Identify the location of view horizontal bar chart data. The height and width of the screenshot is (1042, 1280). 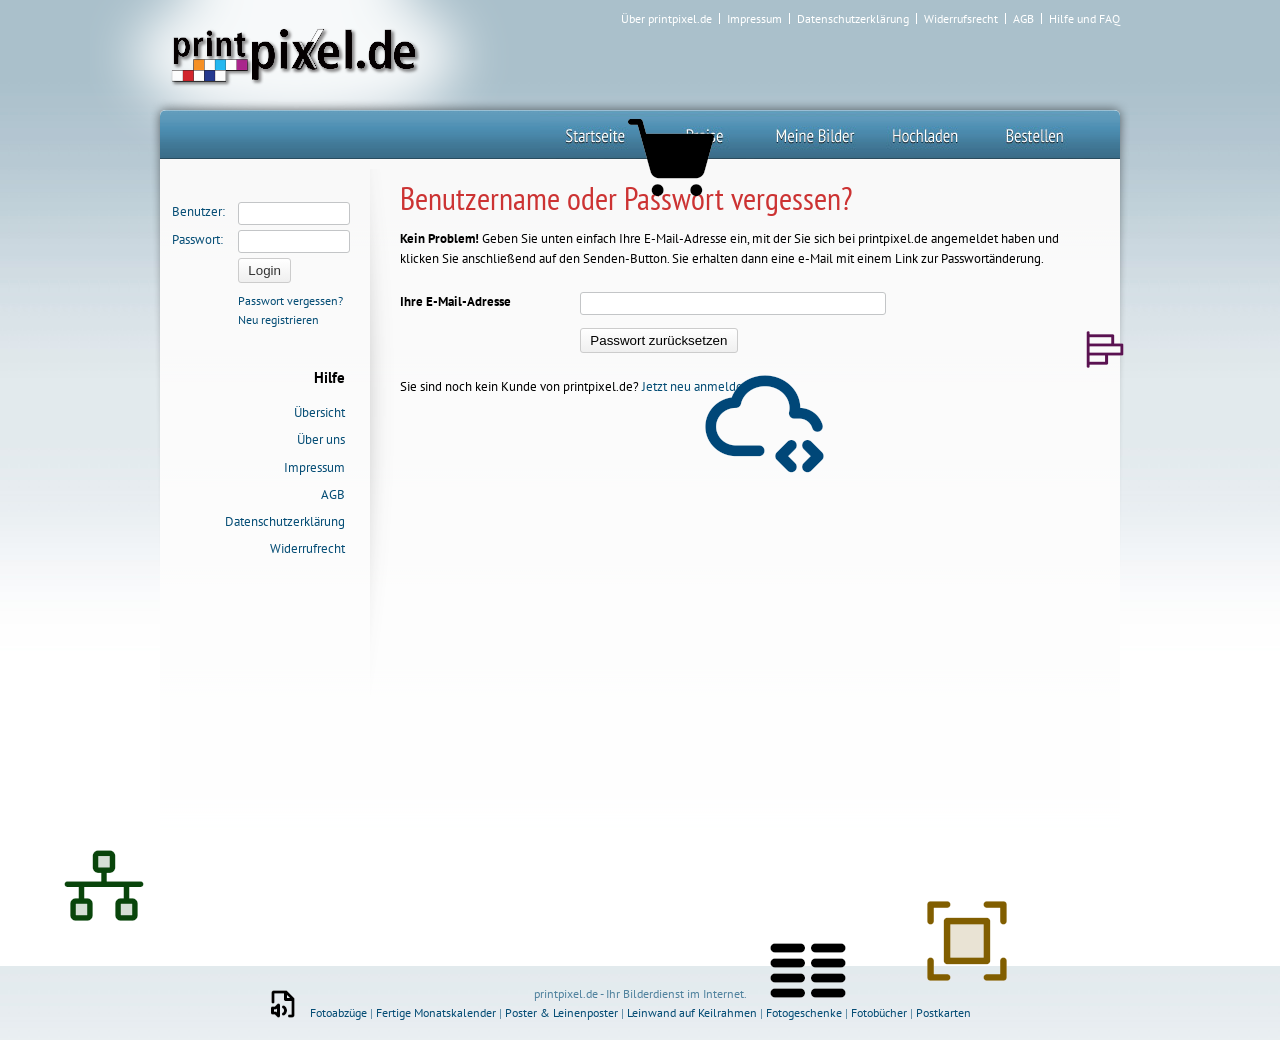
(1103, 349).